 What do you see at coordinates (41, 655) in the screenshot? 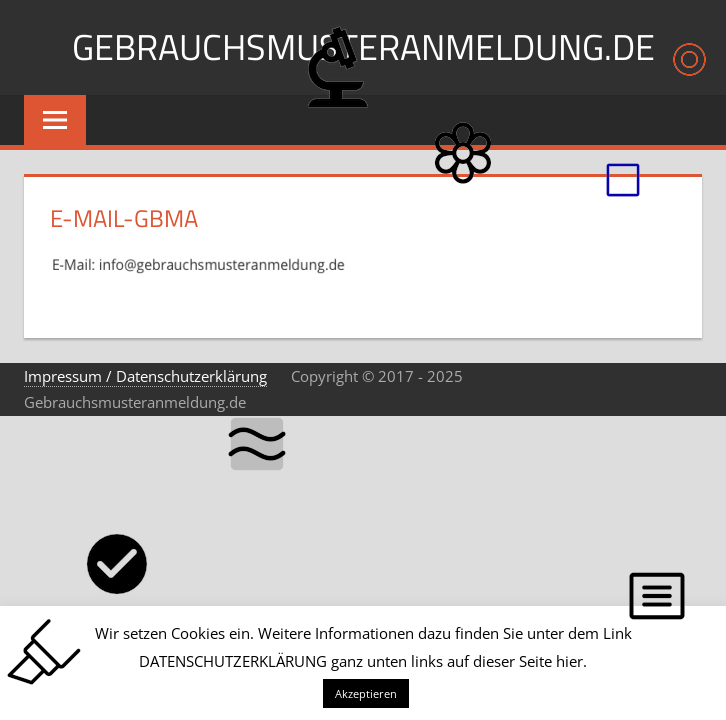
I see `highlight or mark selected text` at bounding box center [41, 655].